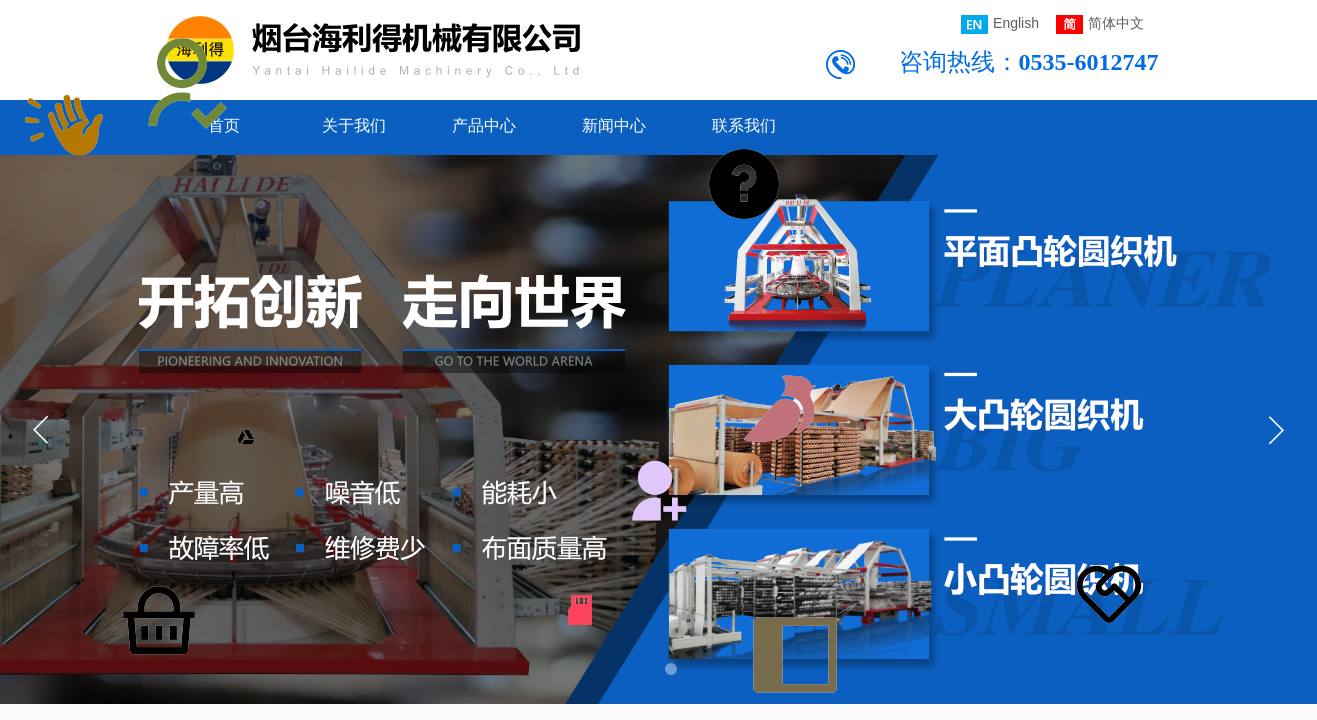 The height and width of the screenshot is (720, 1317). Describe the element at coordinates (795, 655) in the screenshot. I see `toggle the sidebar panel` at that location.